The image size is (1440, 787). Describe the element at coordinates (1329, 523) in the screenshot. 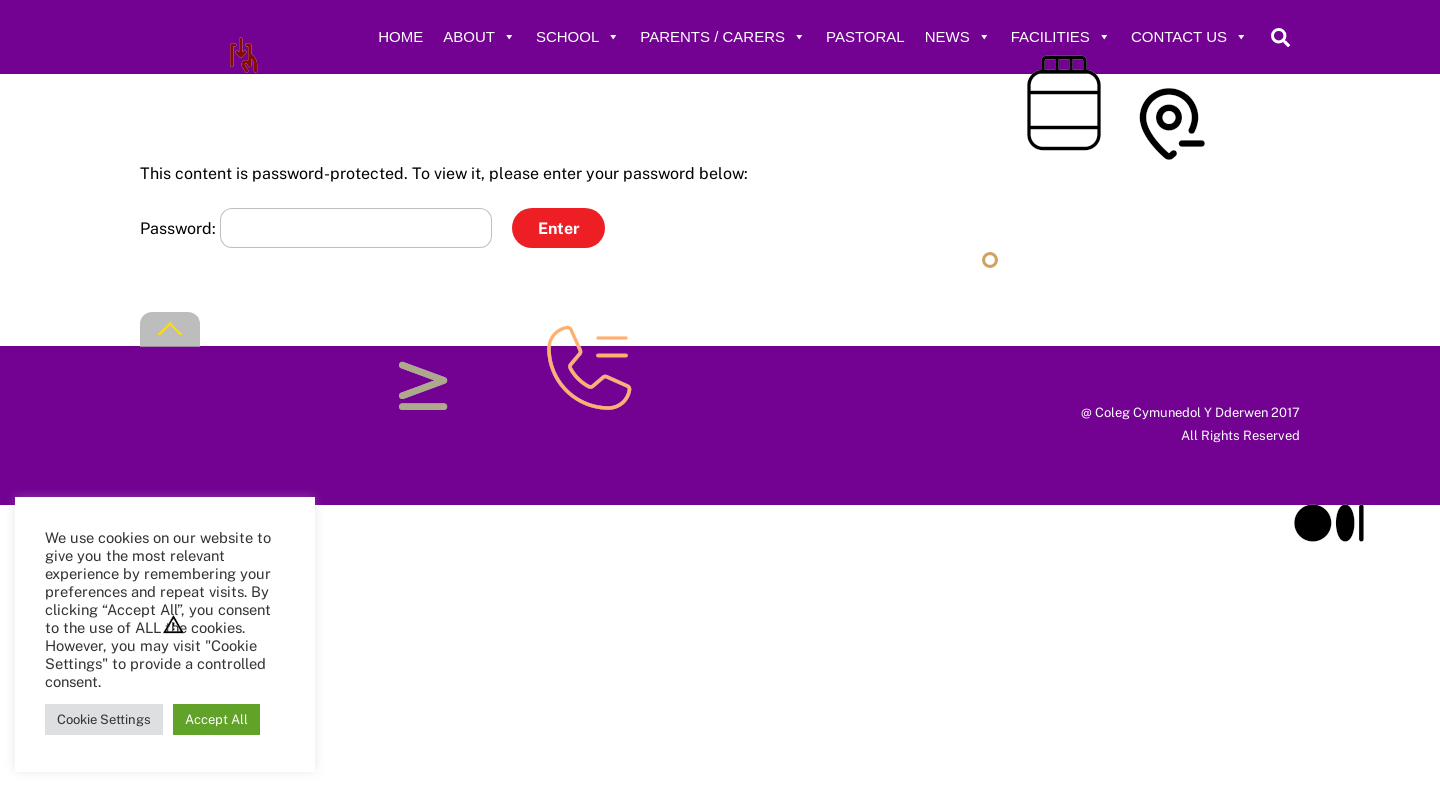

I see `open the Medium app` at that location.